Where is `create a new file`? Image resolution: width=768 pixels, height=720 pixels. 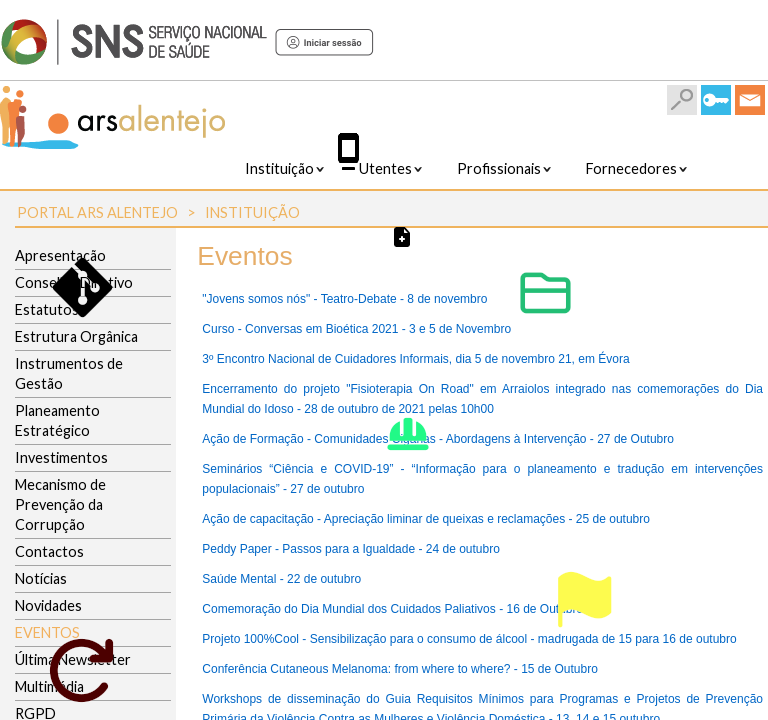 create a new file is located at coordinates (402, 237).